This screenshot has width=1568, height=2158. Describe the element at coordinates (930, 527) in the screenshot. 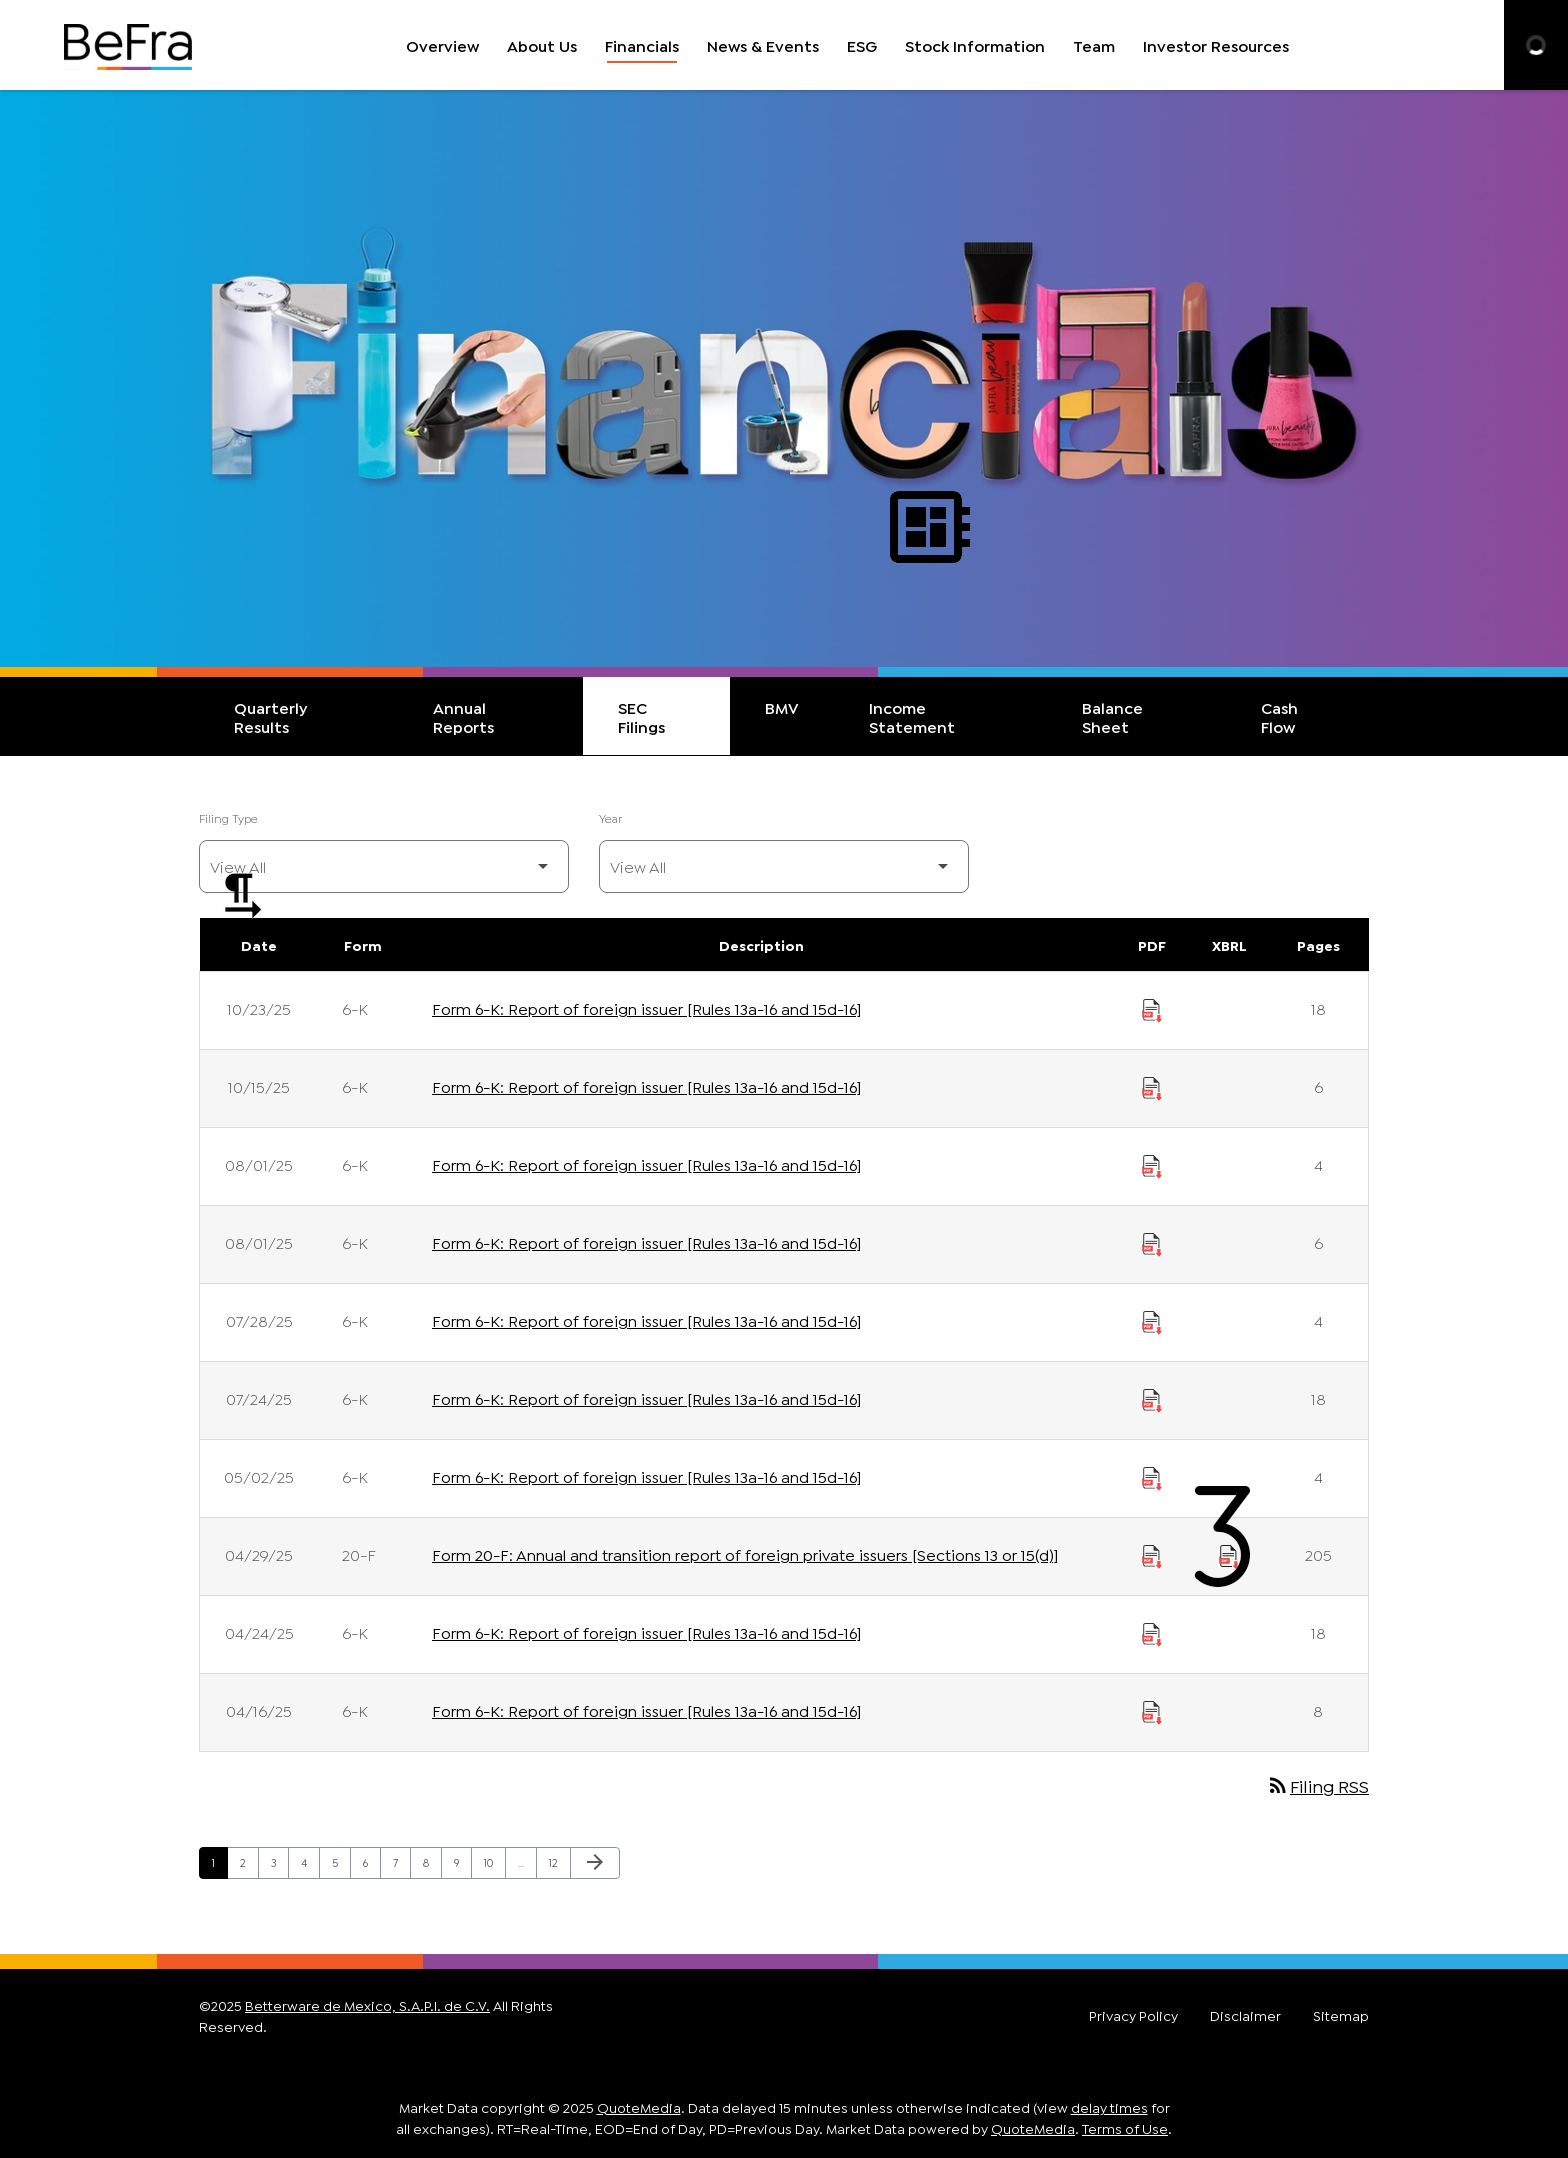

I see `access developer or hardware settings` at that location.